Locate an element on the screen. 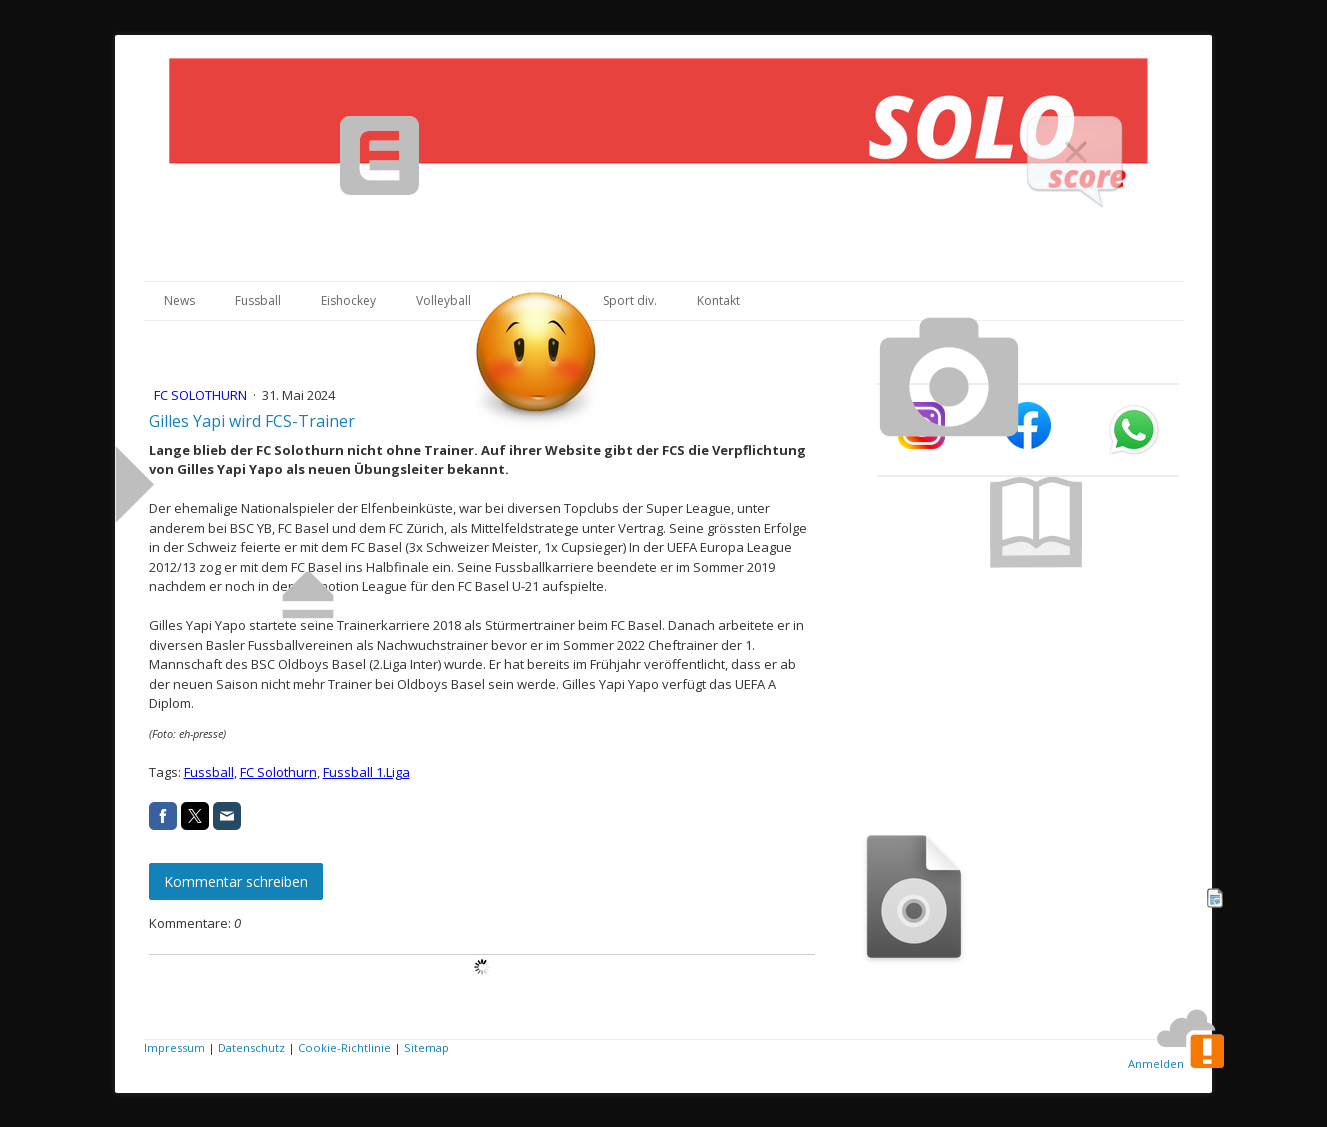 This screenshot has width=1327, height=1127. navigate to the next item or screen is located at coordinates (131, 484).